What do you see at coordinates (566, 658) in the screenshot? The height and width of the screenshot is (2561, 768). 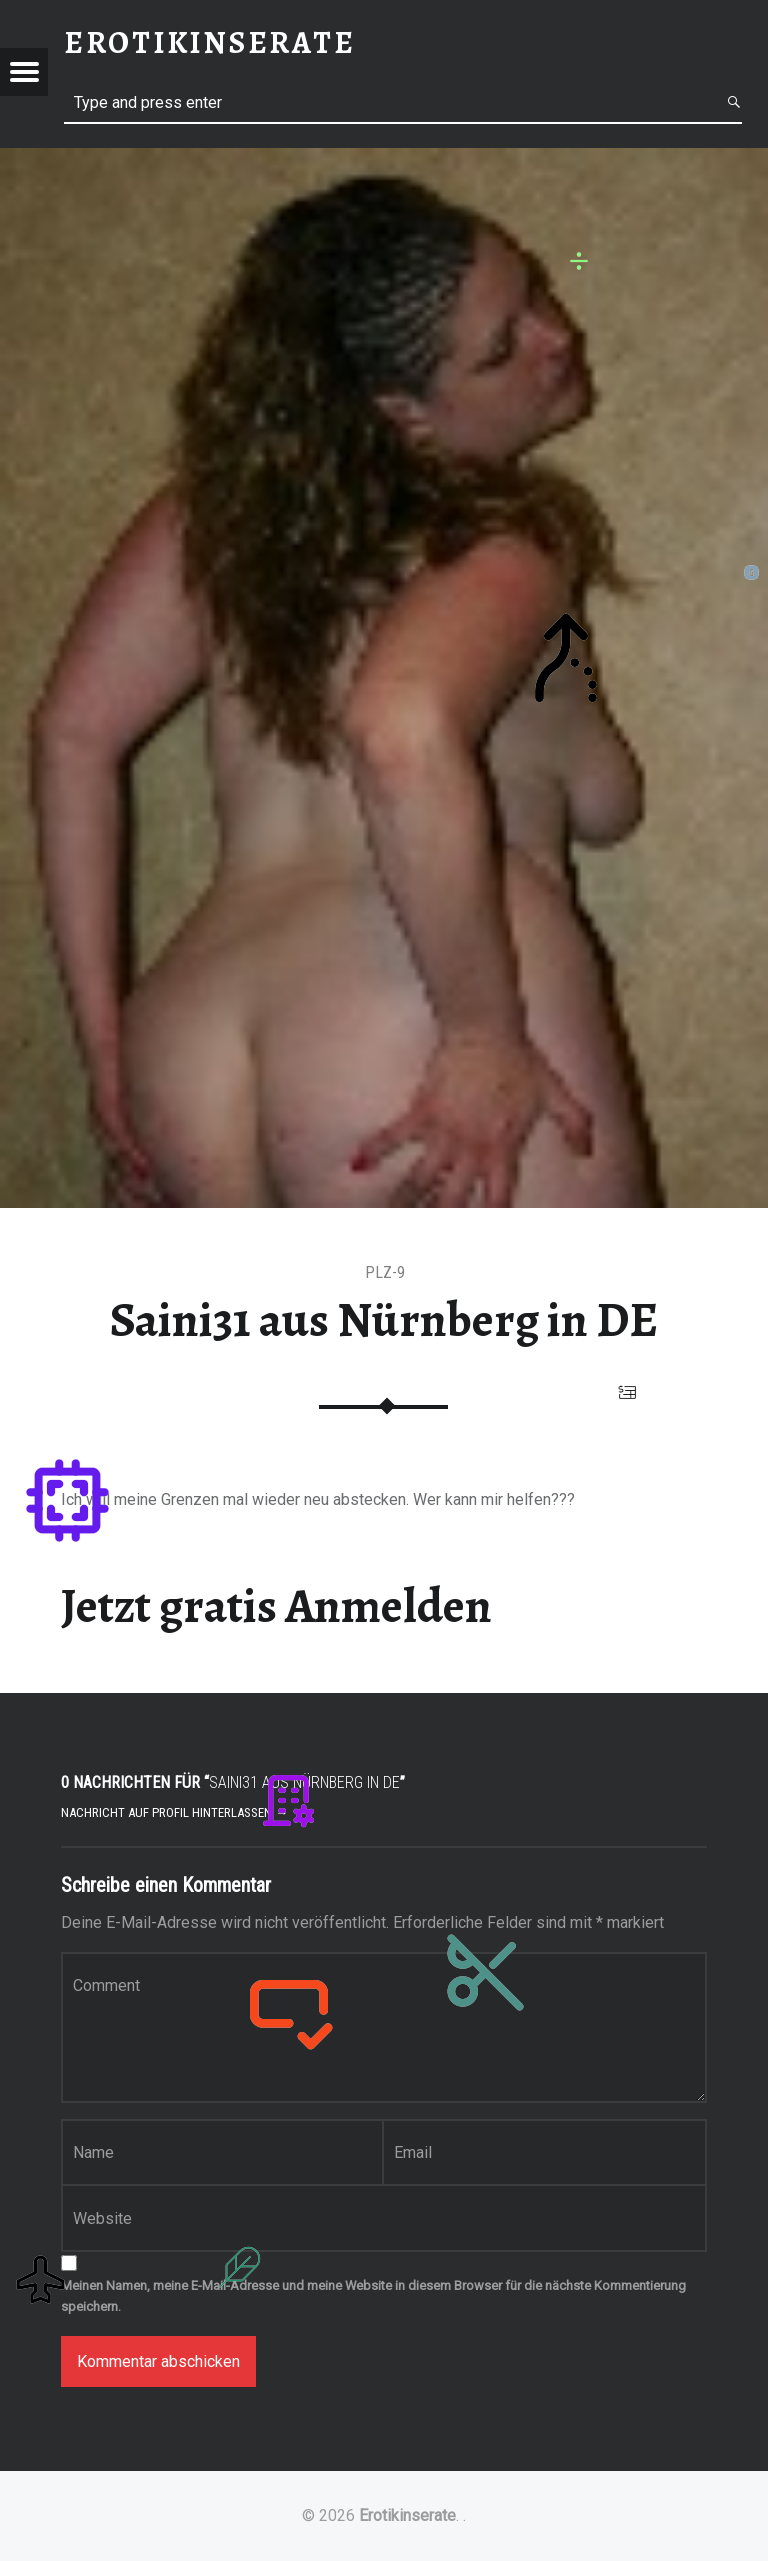 I see `merge content from right into main branch` at bounding box center [566, 658].